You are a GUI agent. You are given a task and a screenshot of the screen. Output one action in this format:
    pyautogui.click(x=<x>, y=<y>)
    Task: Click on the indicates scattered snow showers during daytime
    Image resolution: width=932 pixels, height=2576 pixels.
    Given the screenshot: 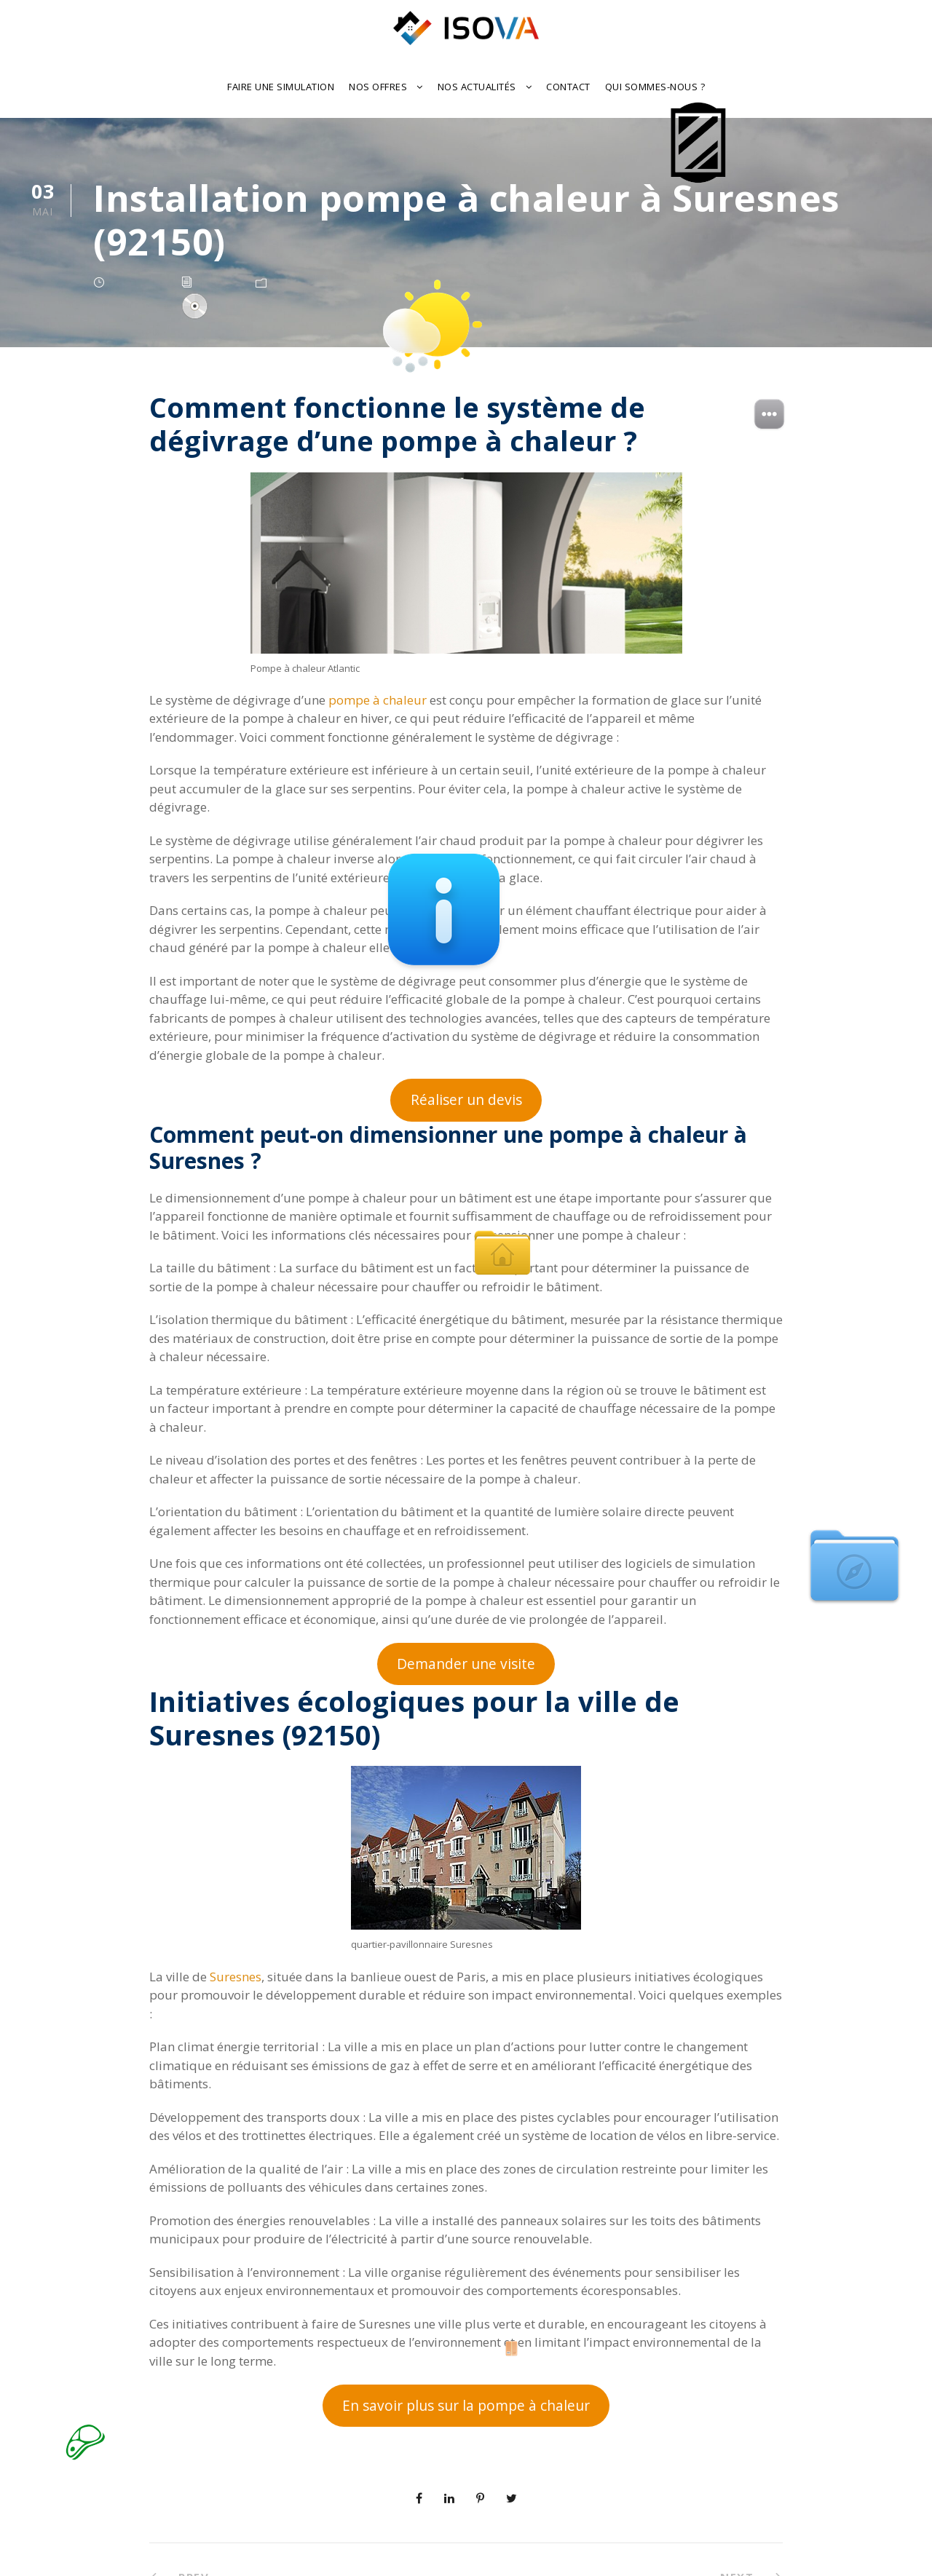 What is the action you would take?
    pyautogui.click(x=433, y=326)
    